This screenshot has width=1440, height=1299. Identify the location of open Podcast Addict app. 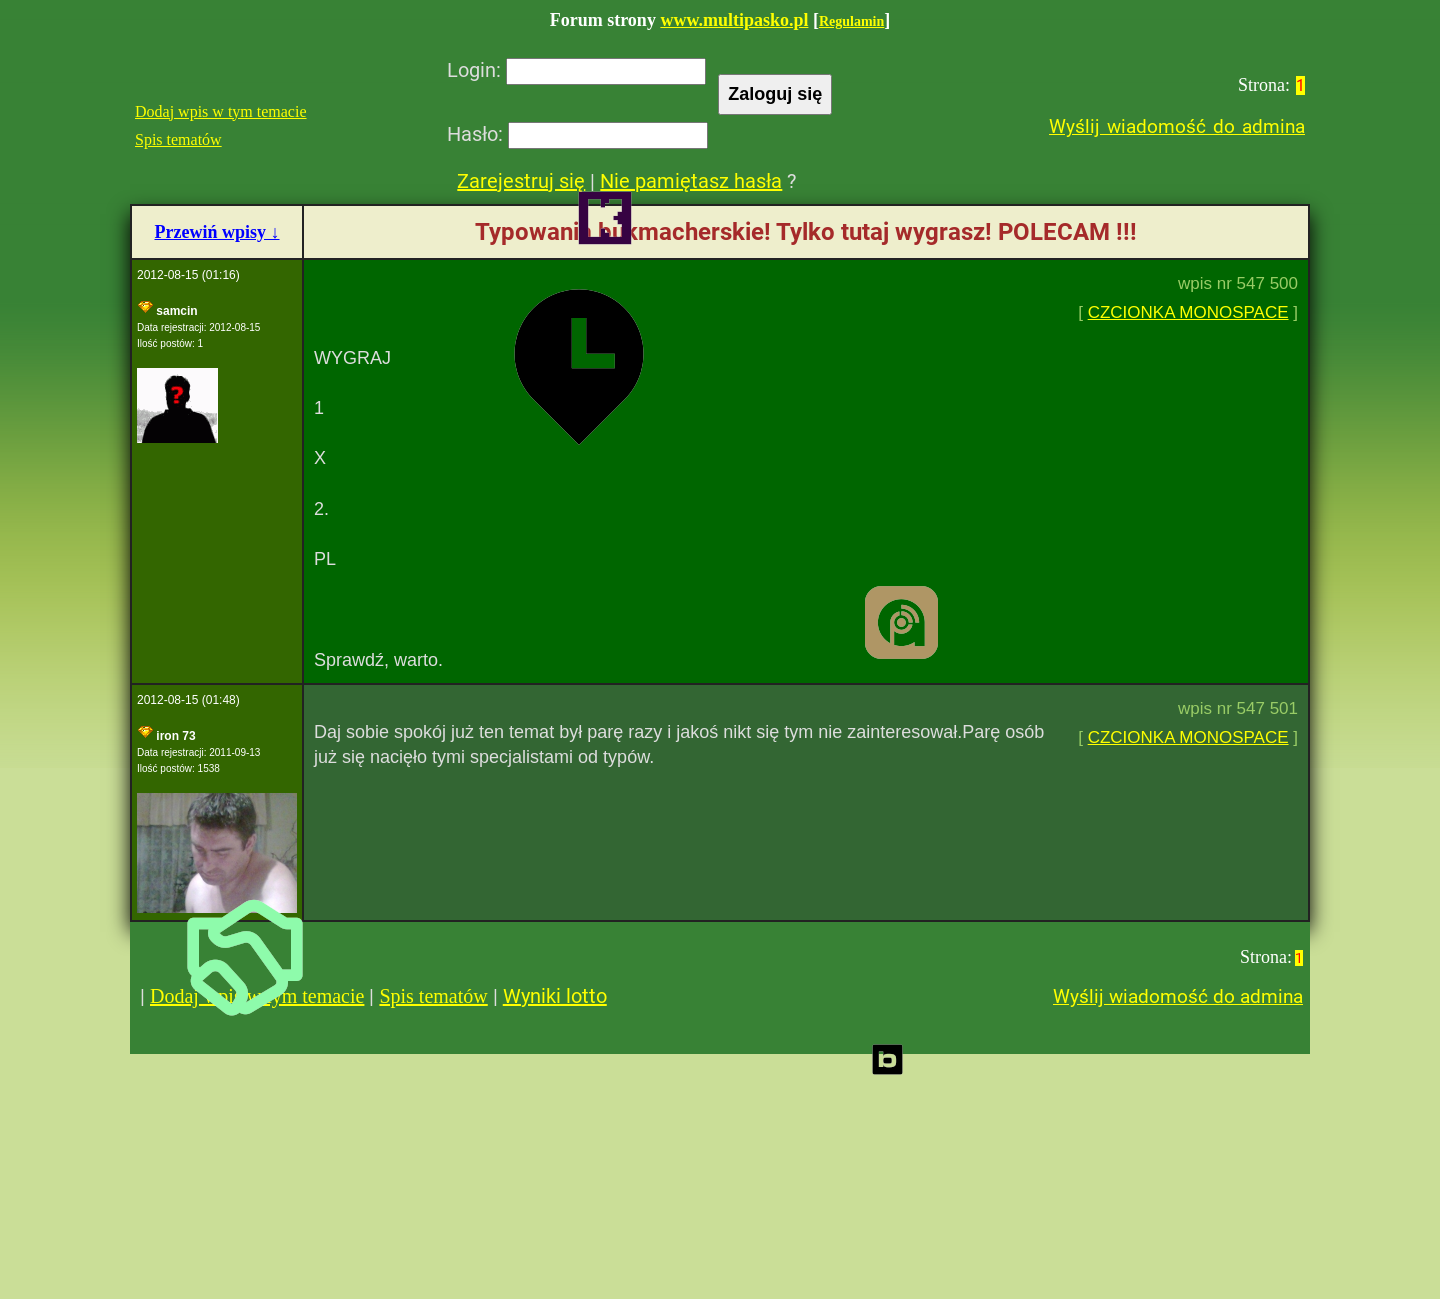
(901, 622).